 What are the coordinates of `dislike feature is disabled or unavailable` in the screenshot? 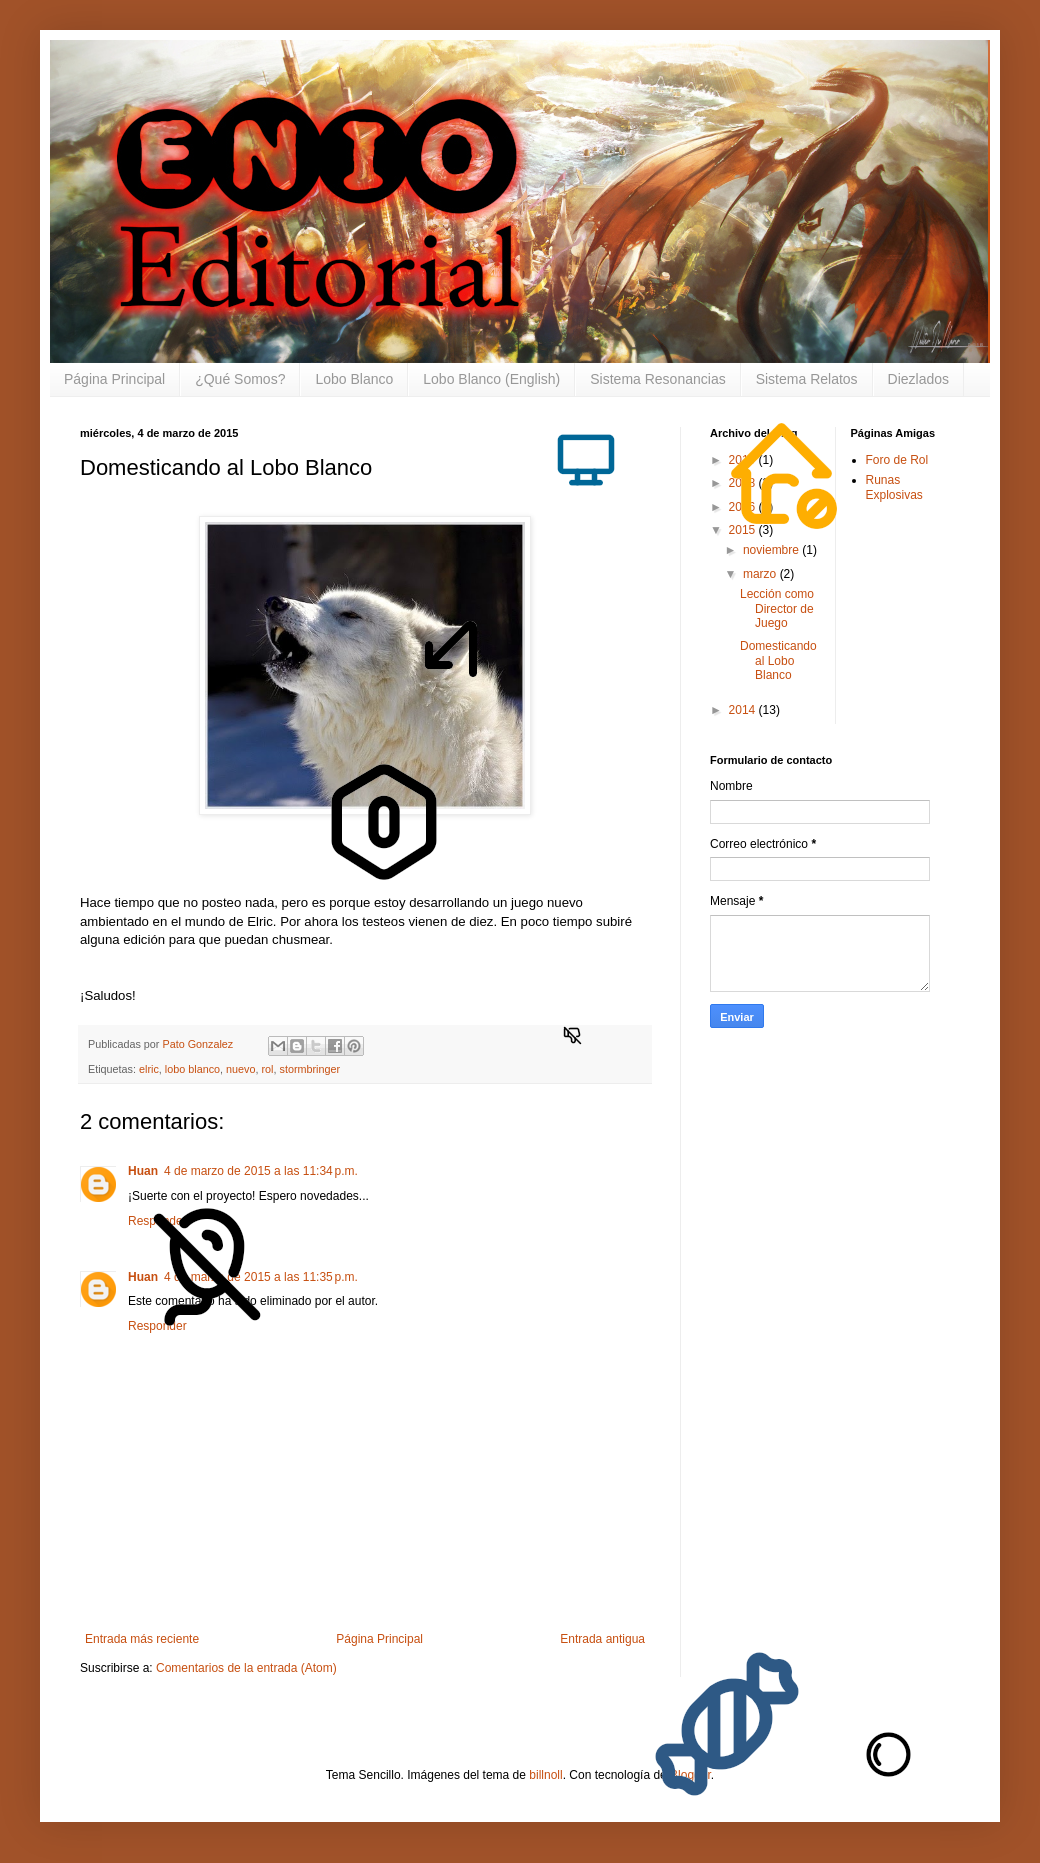 It's located at (572, 1035).